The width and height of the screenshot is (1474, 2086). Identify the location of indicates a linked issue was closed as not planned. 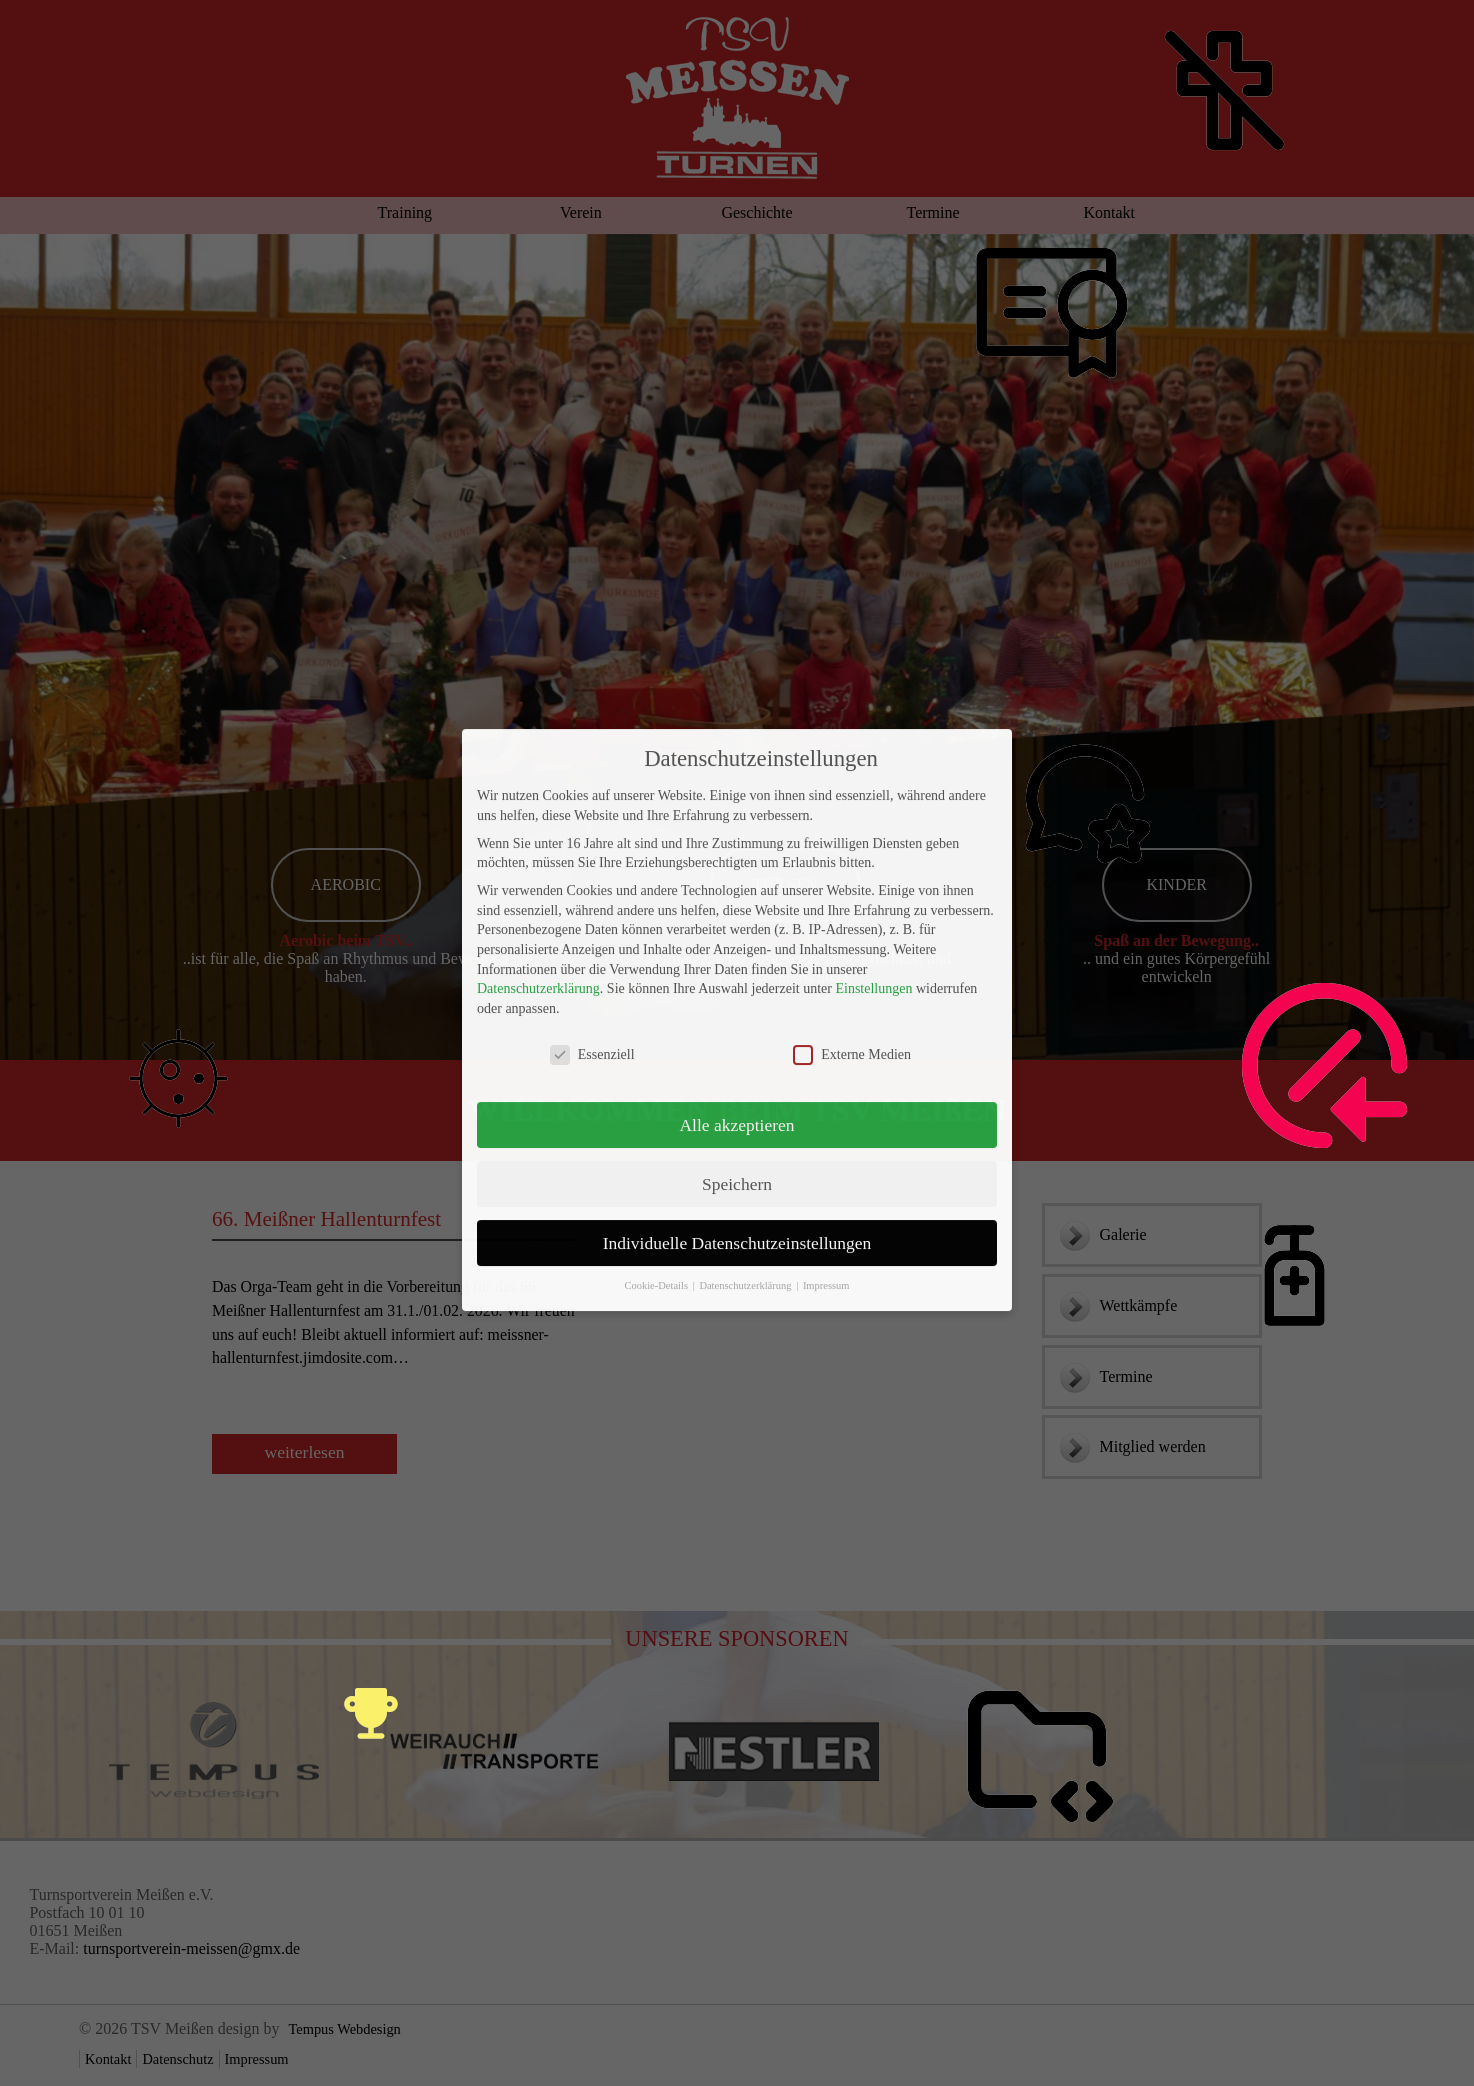
(1324, 1065).